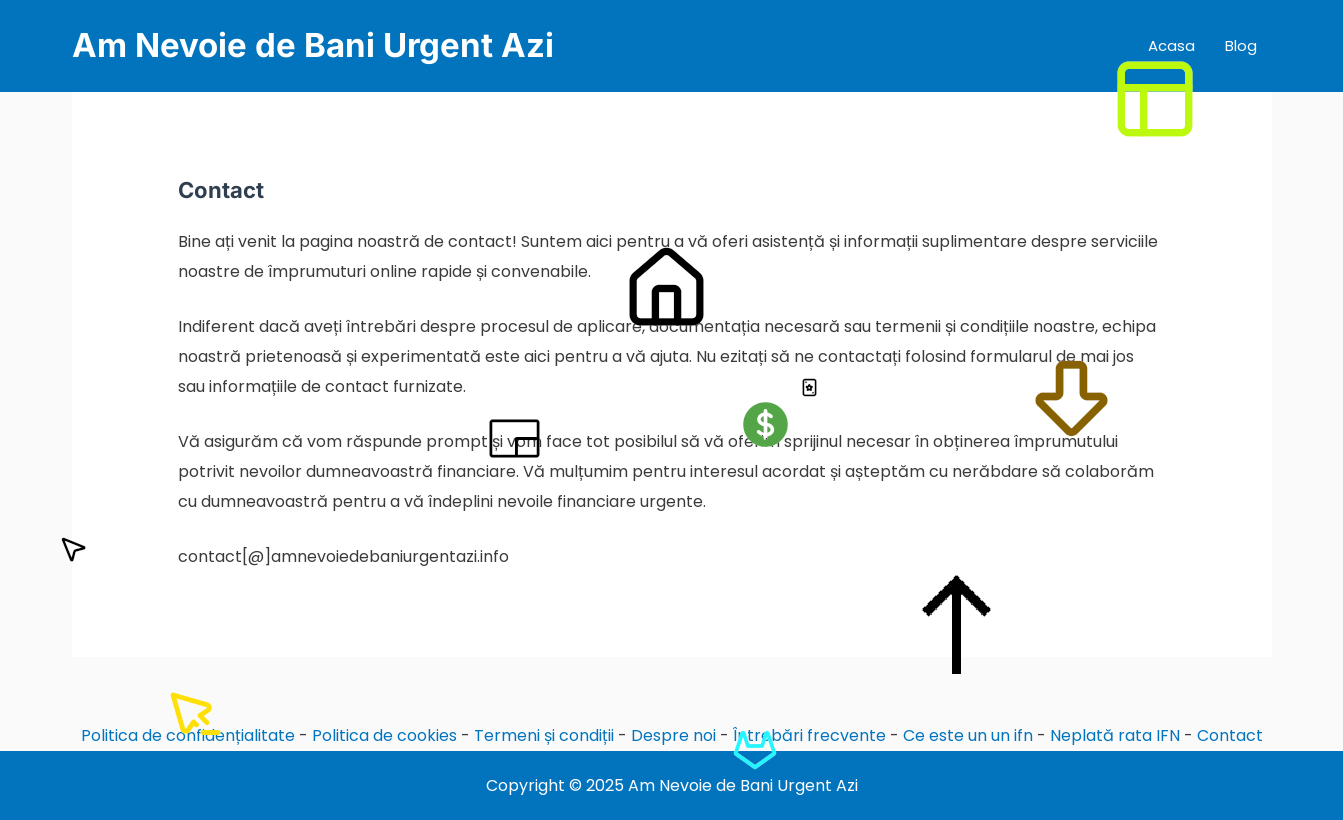 This screenshot has height=820, width=1343. Describe the element at coordinates (666, 288) in the screenshot. I see `navigate to home screen` at that location.